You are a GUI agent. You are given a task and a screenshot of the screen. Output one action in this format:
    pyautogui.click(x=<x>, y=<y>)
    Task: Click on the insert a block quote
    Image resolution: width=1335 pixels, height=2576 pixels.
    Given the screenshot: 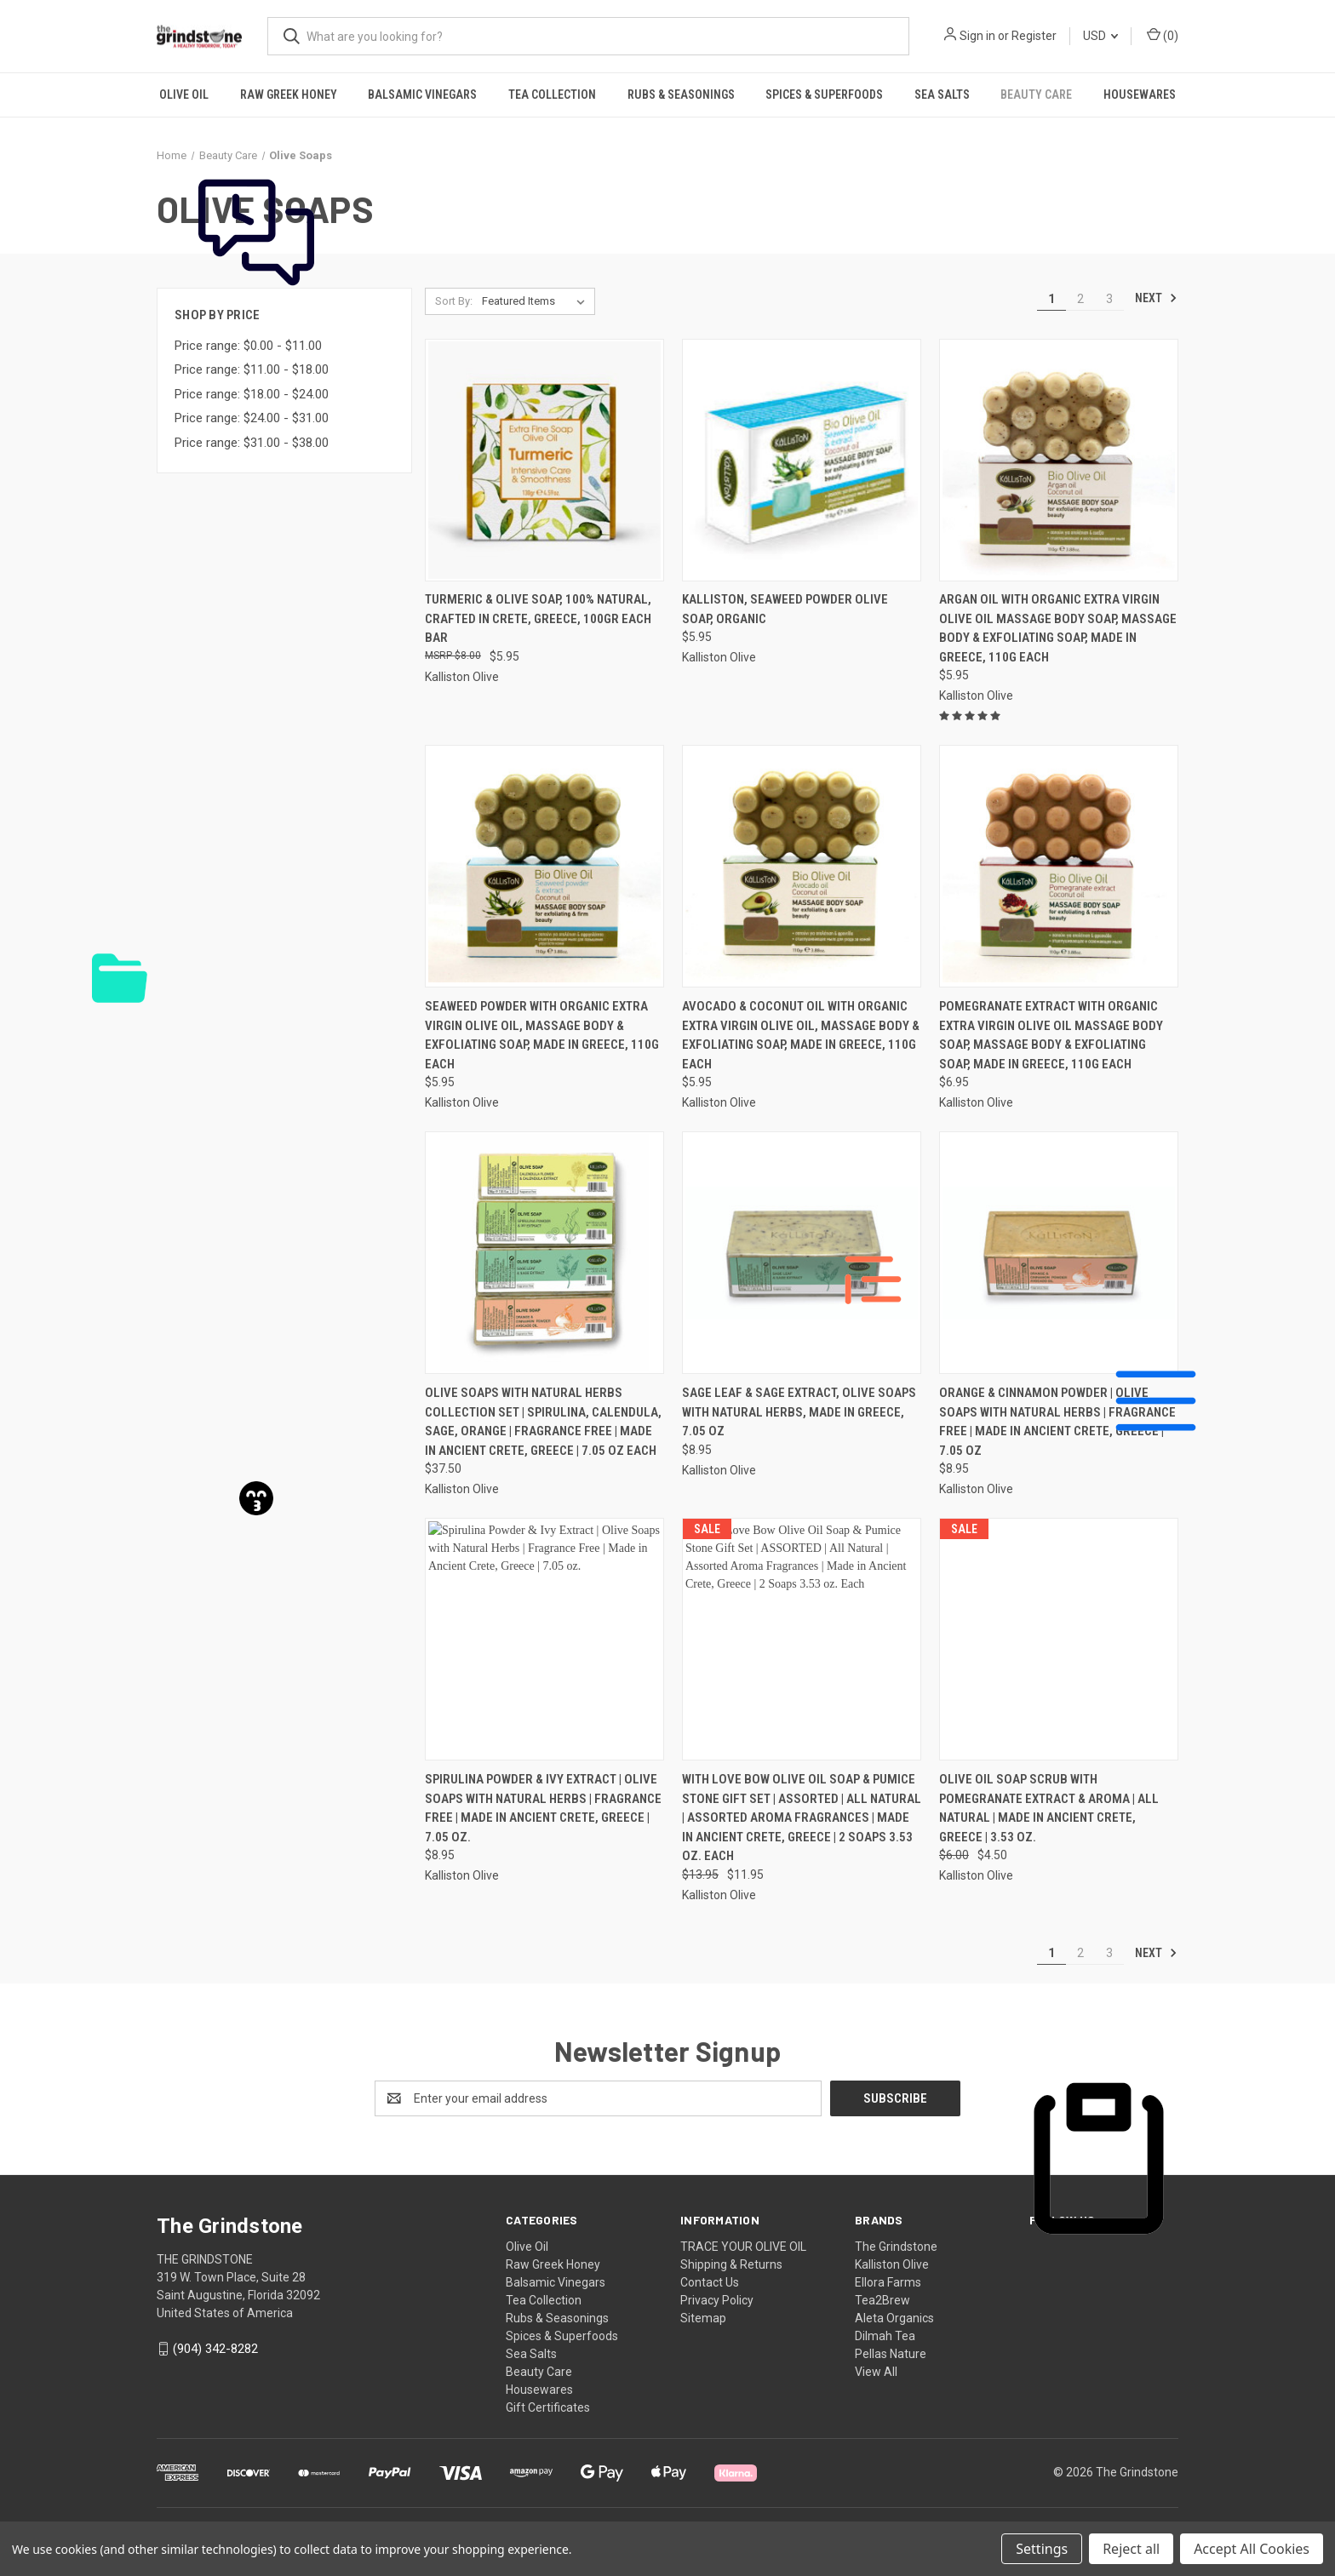 What is the action you would take?
    pyautogui.click(x=873, y=1278)
    